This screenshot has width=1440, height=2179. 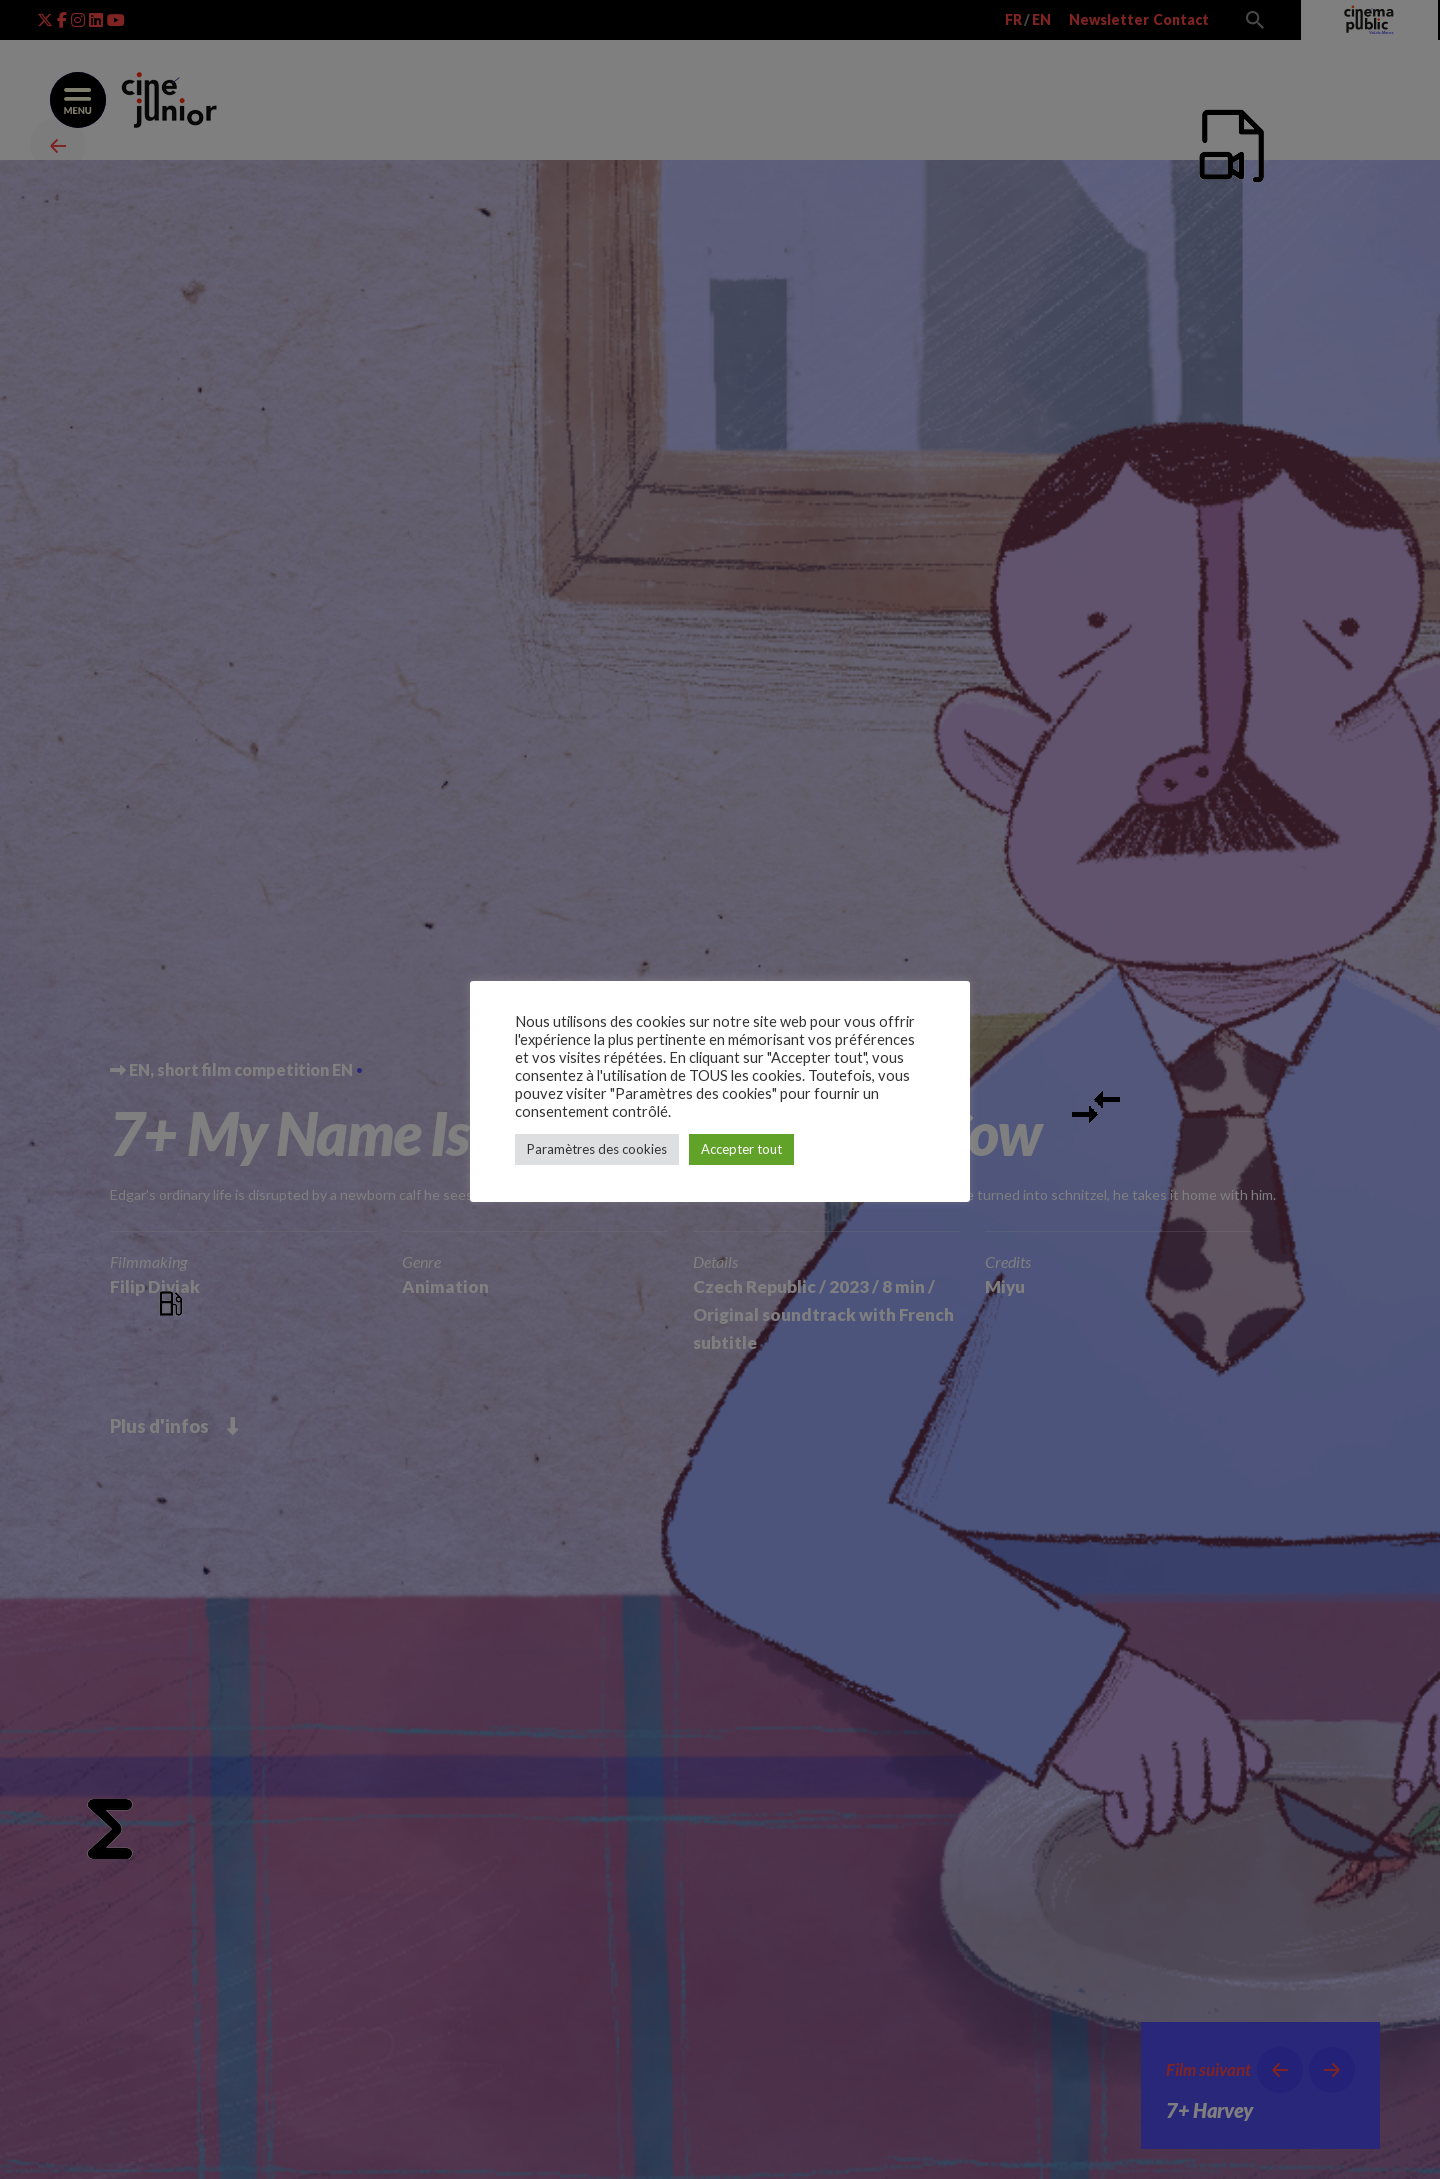 What do you see at coordinates (110, 1829) in the screenshot?
I see `insert a mathematical function or formula` at bounding box center [110, 1829].